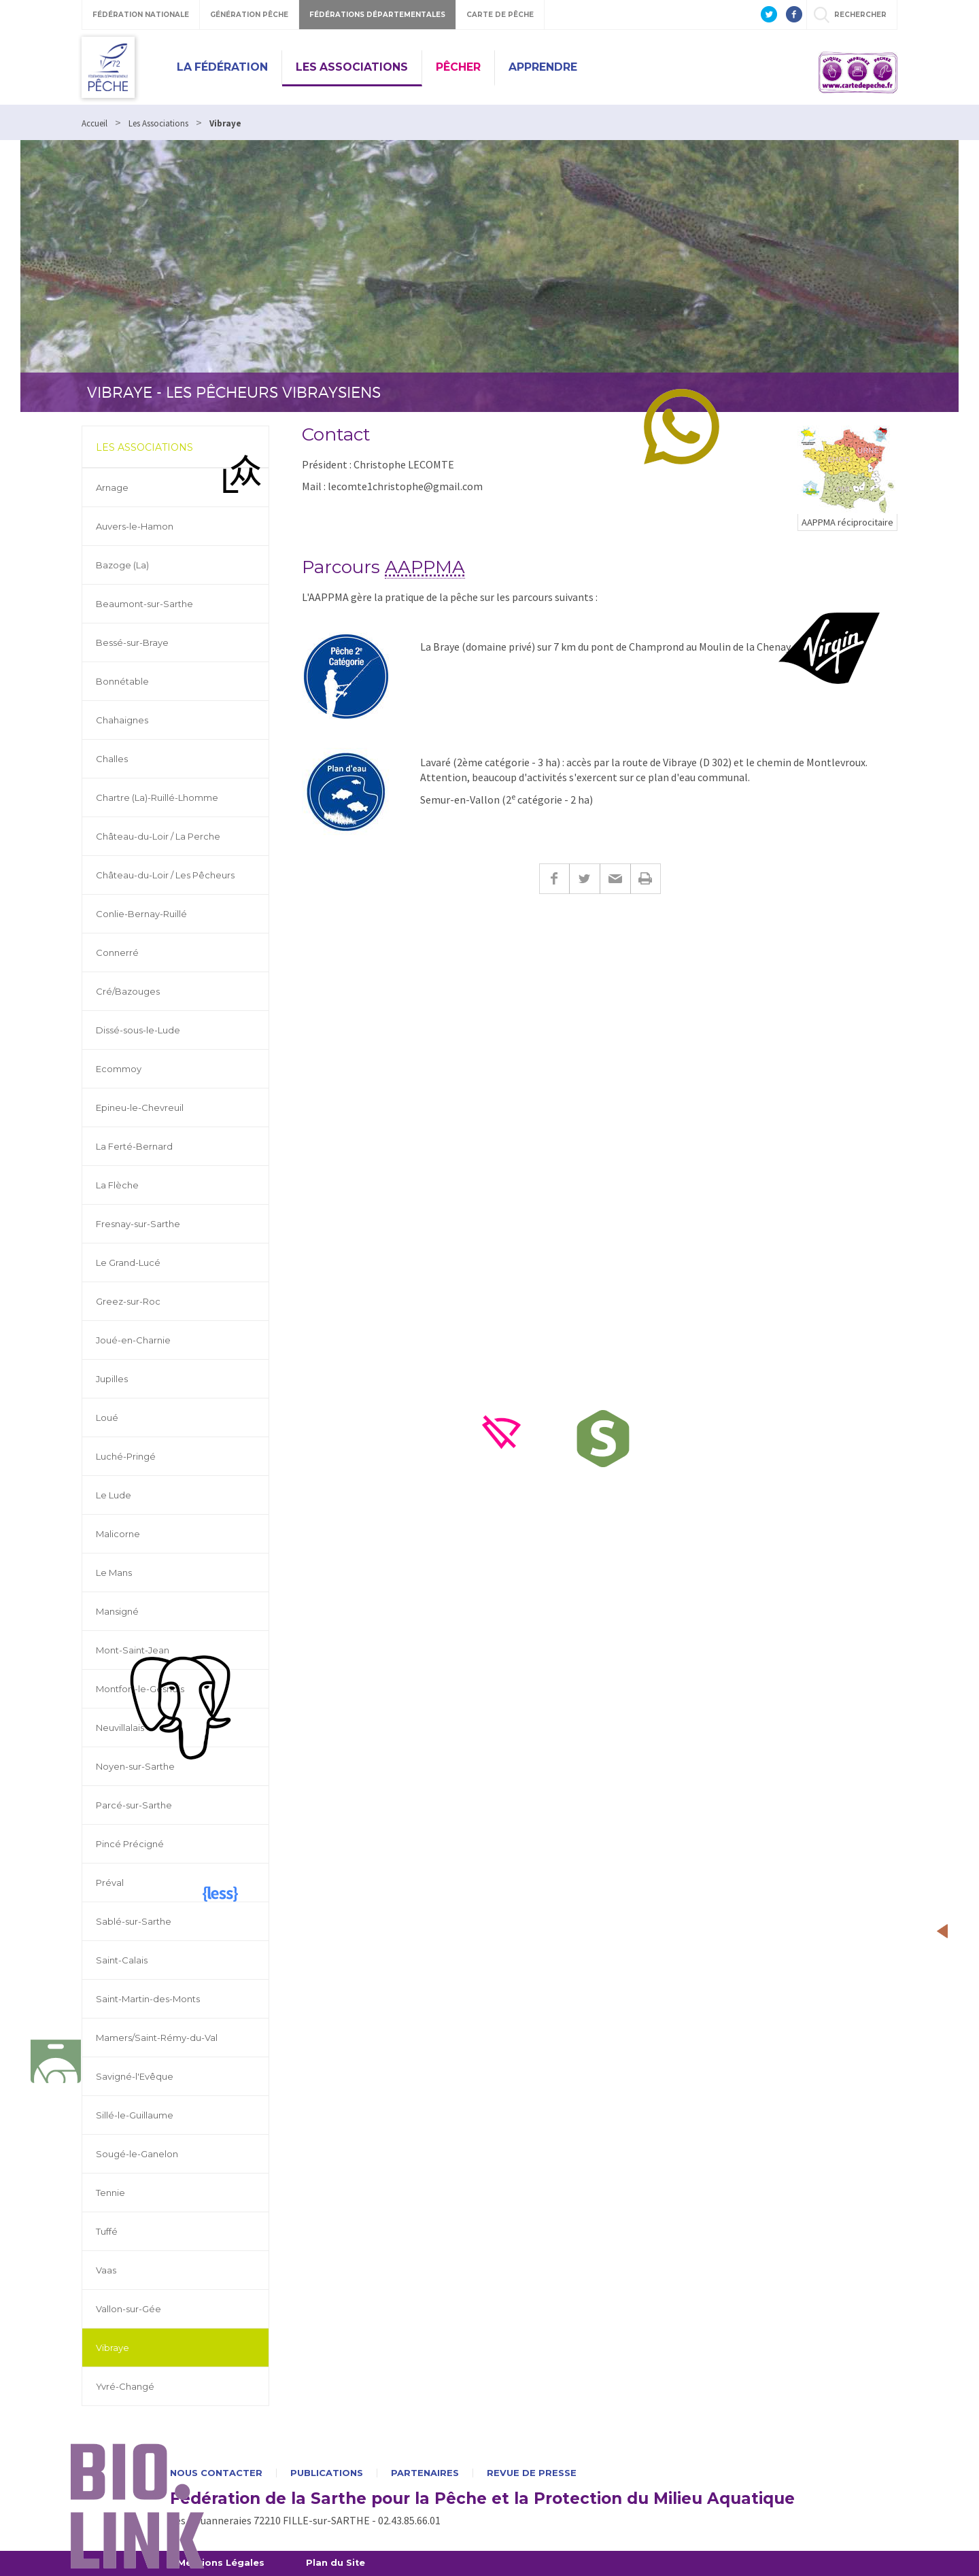 The width and height of the screenshot is (979, 2576). What do you see at coordinates (137, 2506) in the screenshot?
I see `link to biolink profile` at bounding box center [137, 2506].